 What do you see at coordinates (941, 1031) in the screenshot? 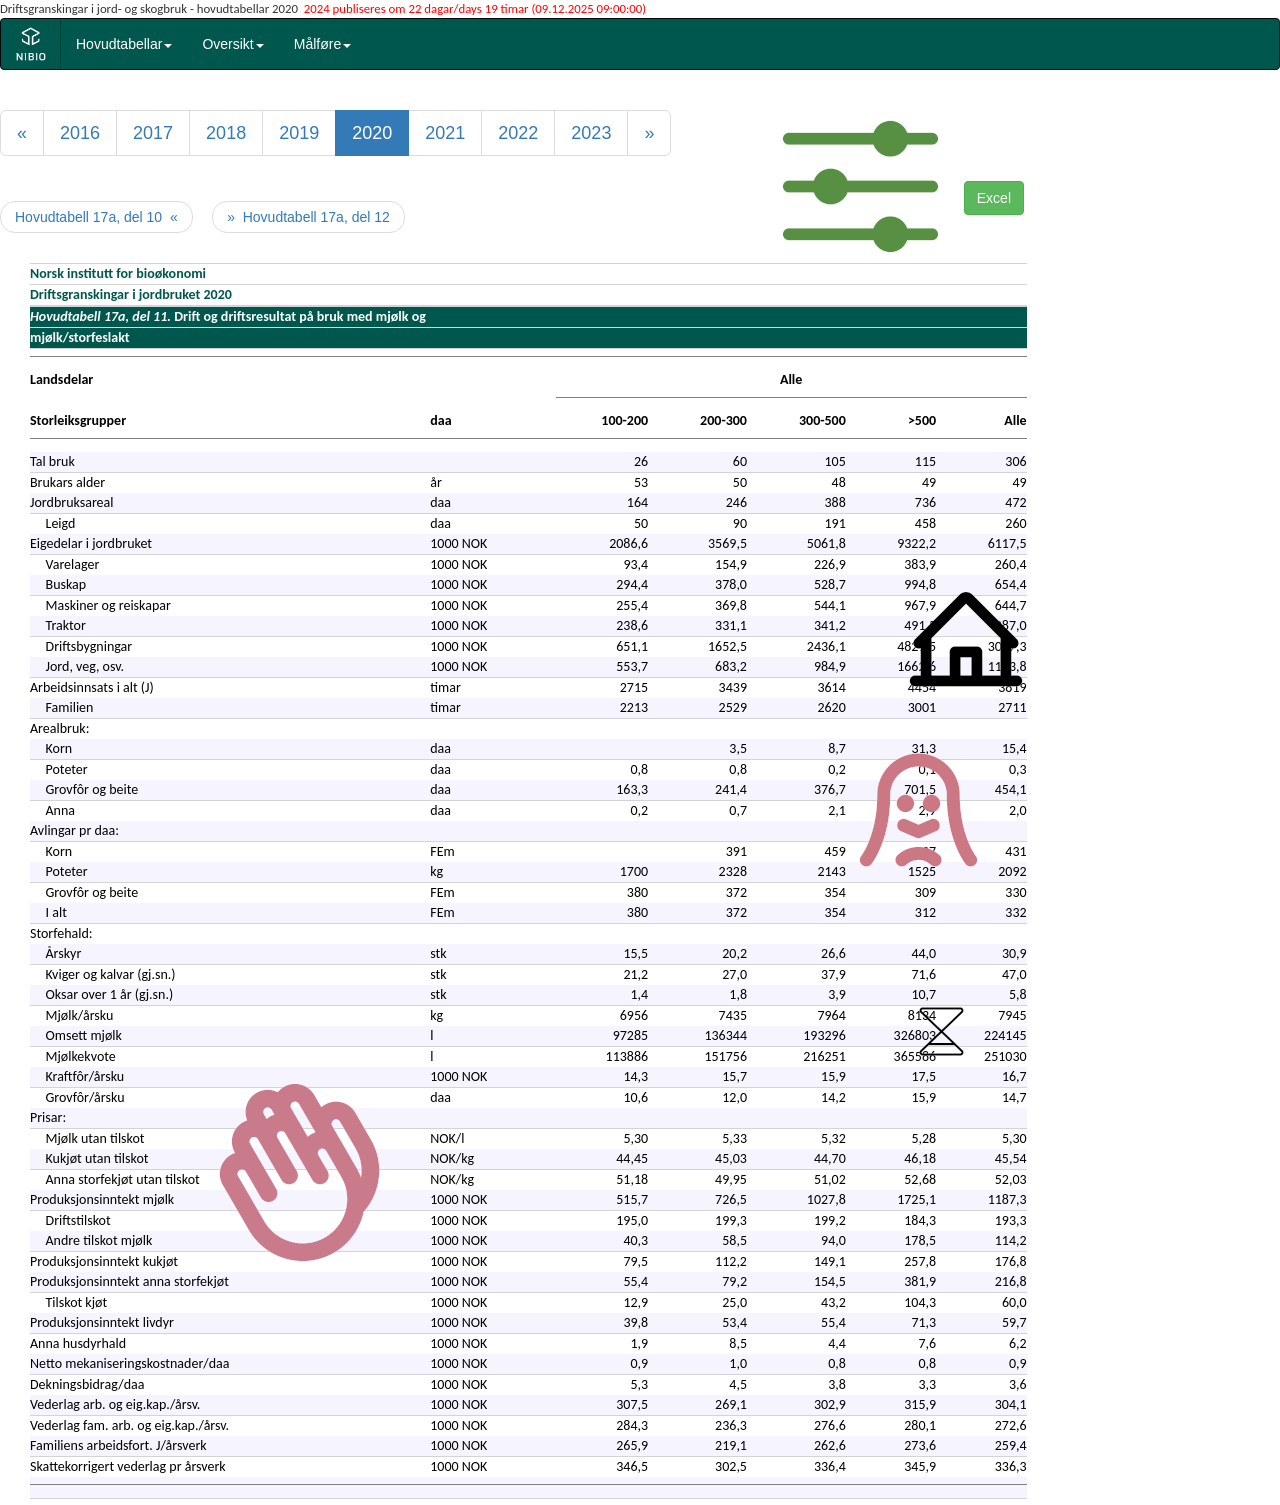
I see `indicates time running low or nearly expired` at bounding box center [941, 1031].